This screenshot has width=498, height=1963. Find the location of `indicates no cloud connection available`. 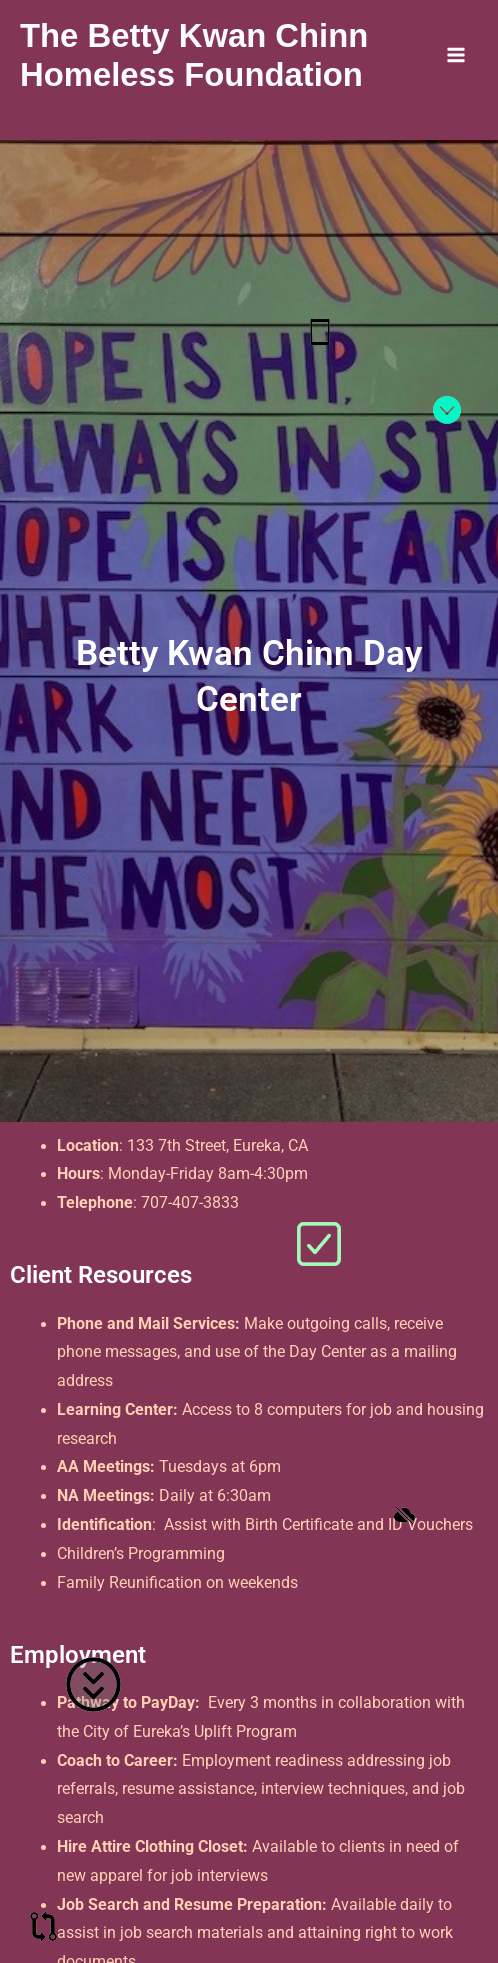

indicates no cloud connection available is located at coordinates (404, 1515).